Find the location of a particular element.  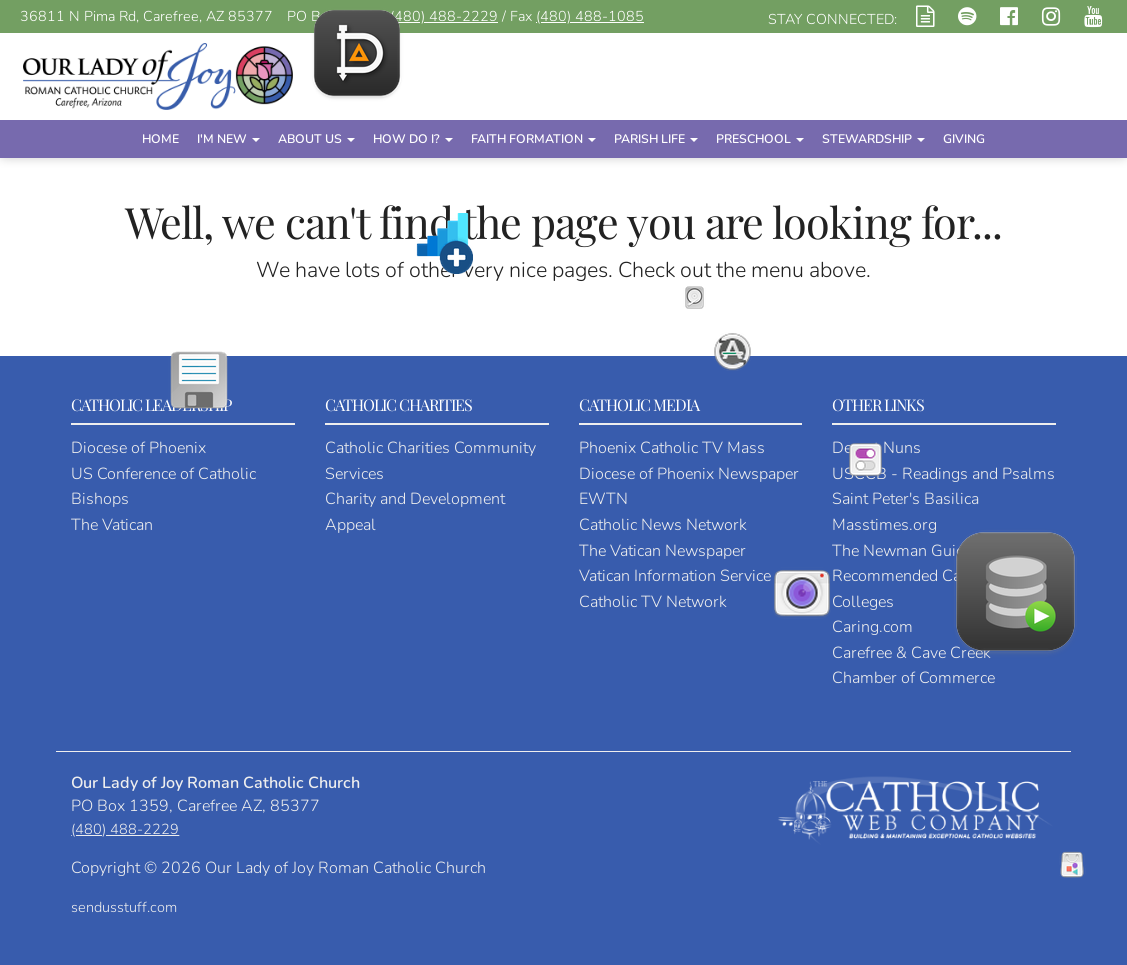

open disk utility application is located at coordinates (694, 297).